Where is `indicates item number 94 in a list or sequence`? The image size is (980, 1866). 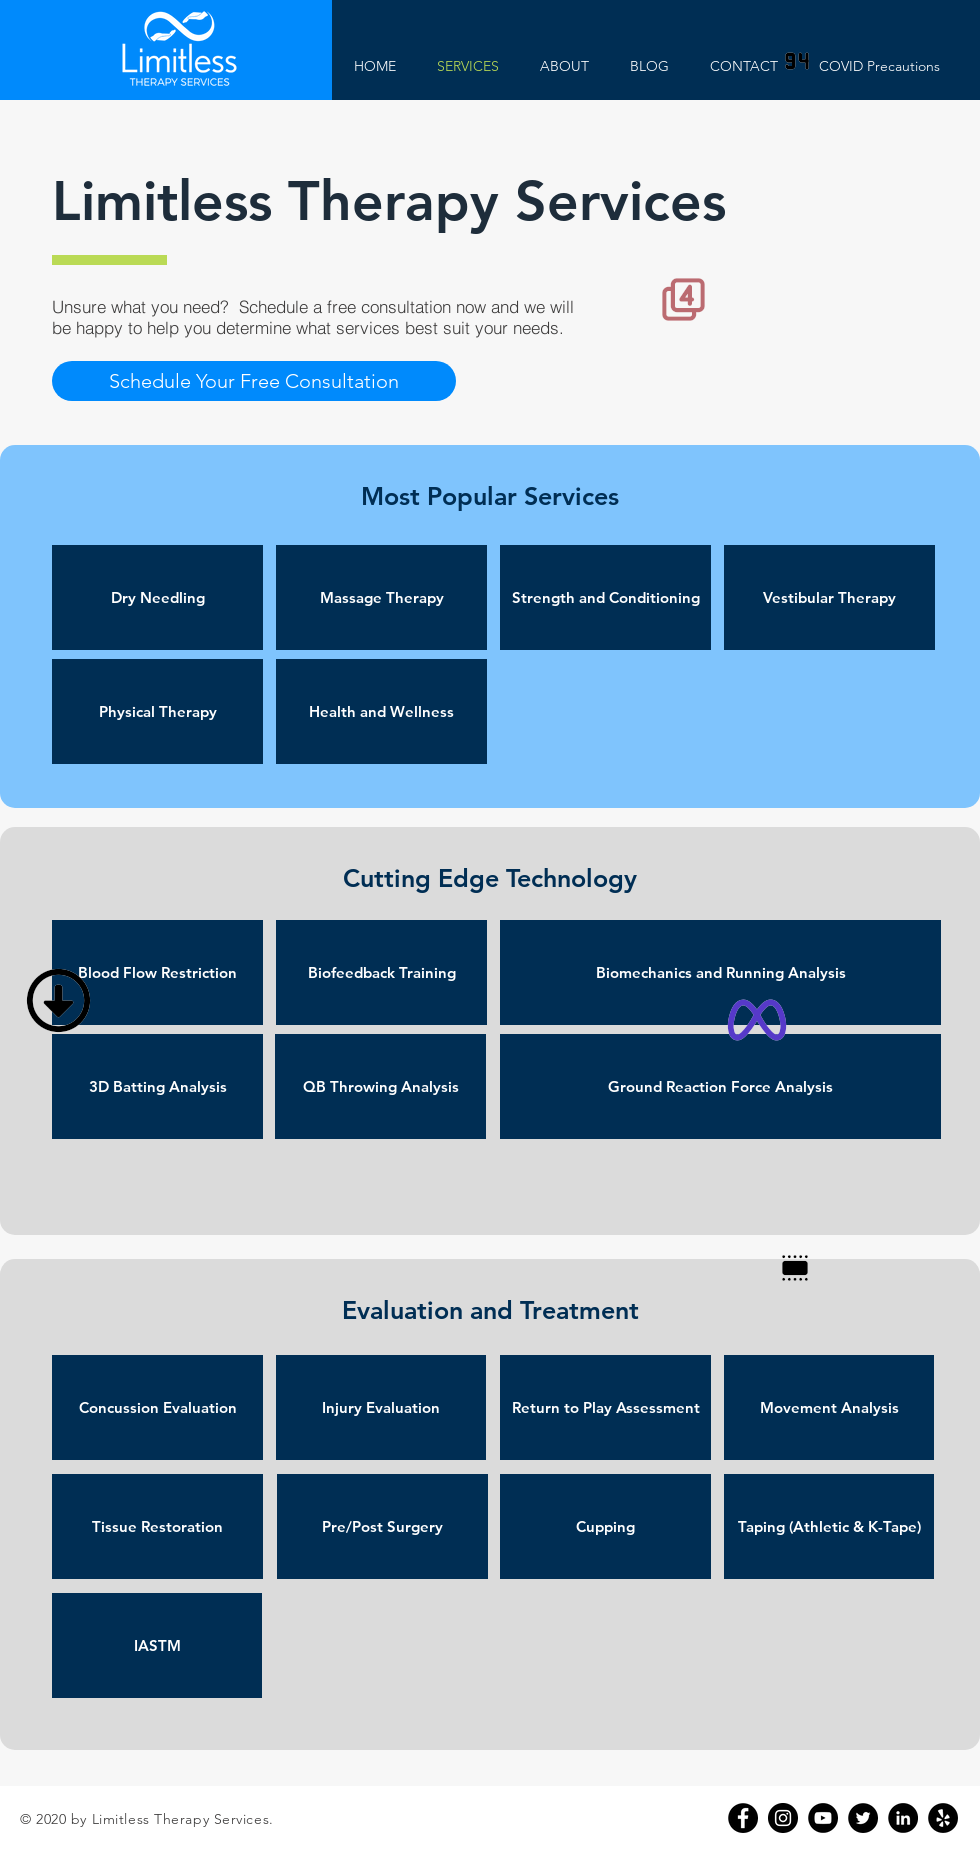 indicates item number 94 in a list or sequence is located at coordinates (797, 61).